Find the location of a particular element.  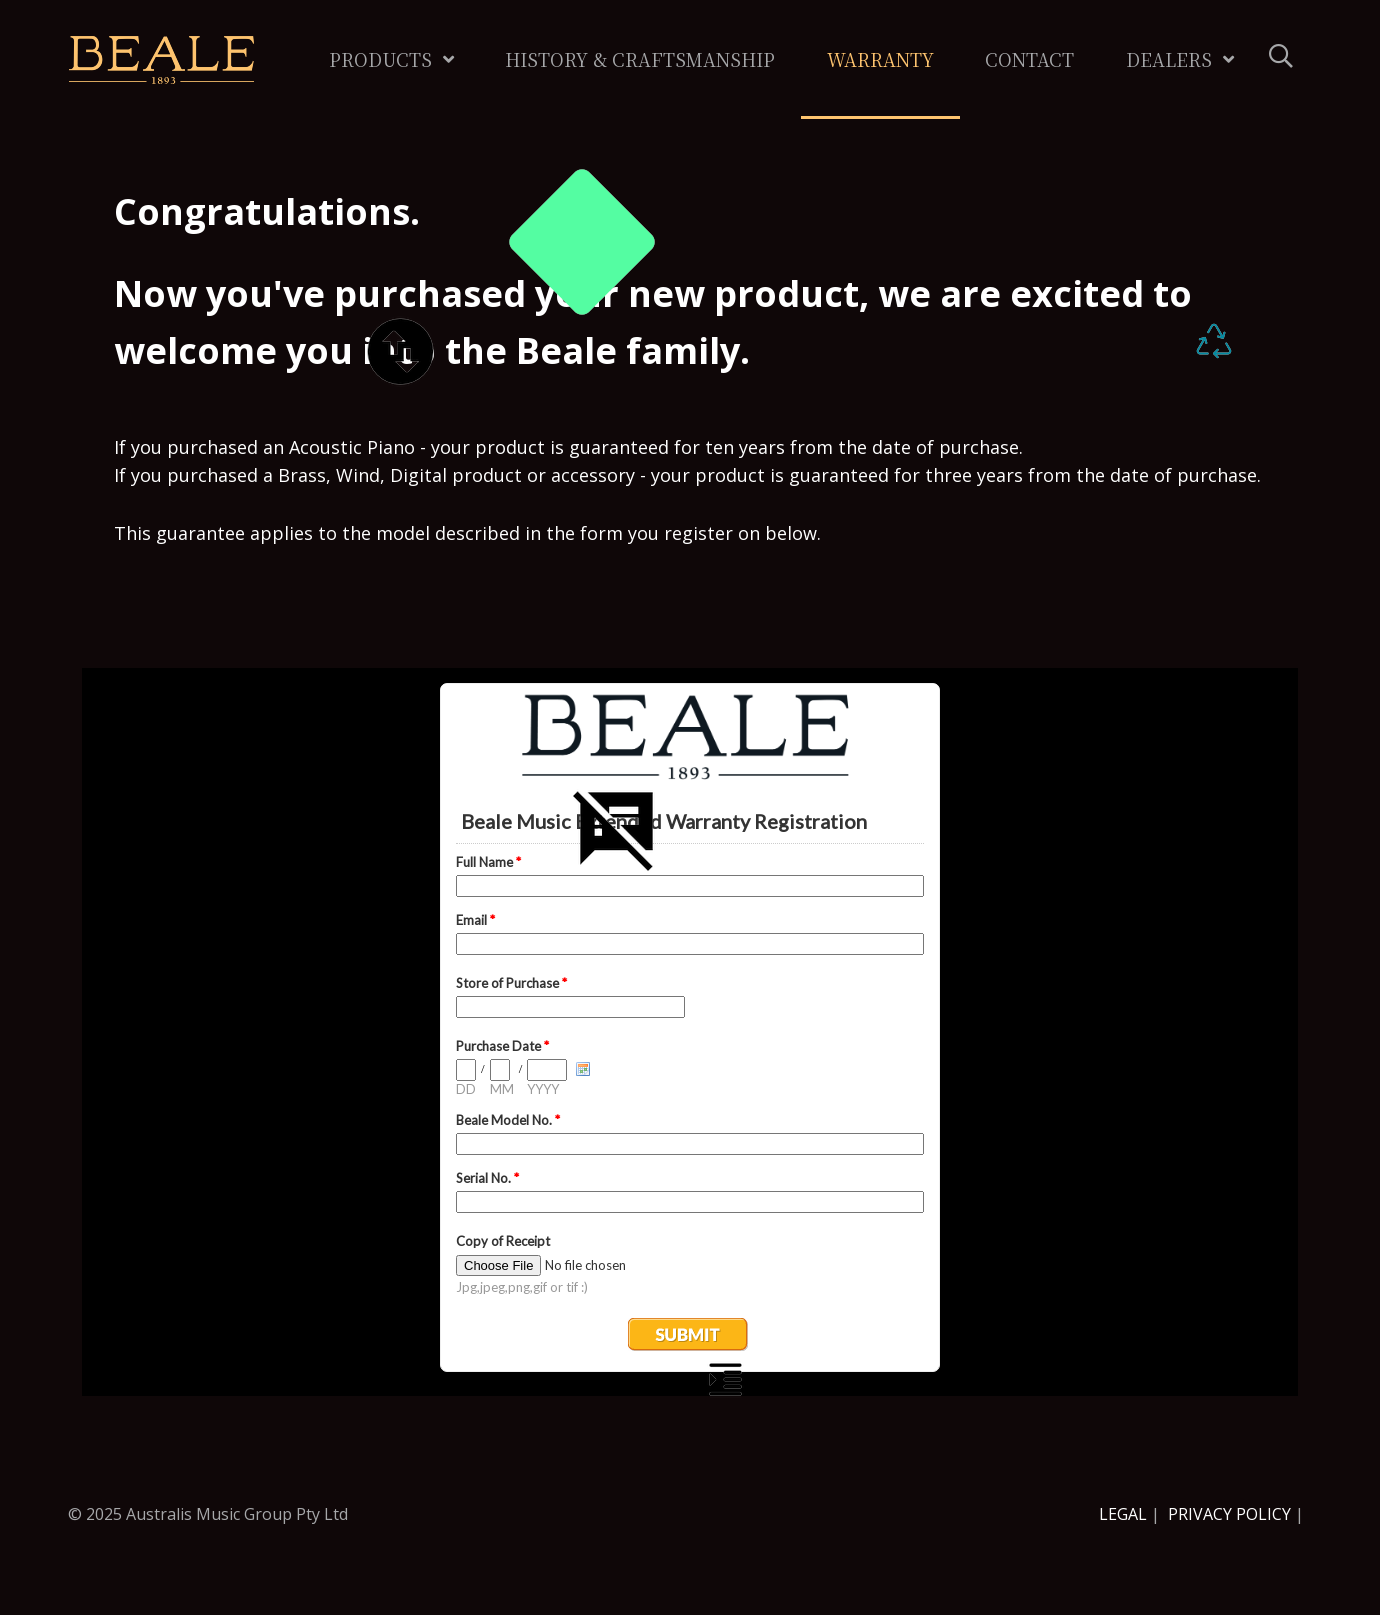

increase text indentation is located at coordinates (725, 1379).